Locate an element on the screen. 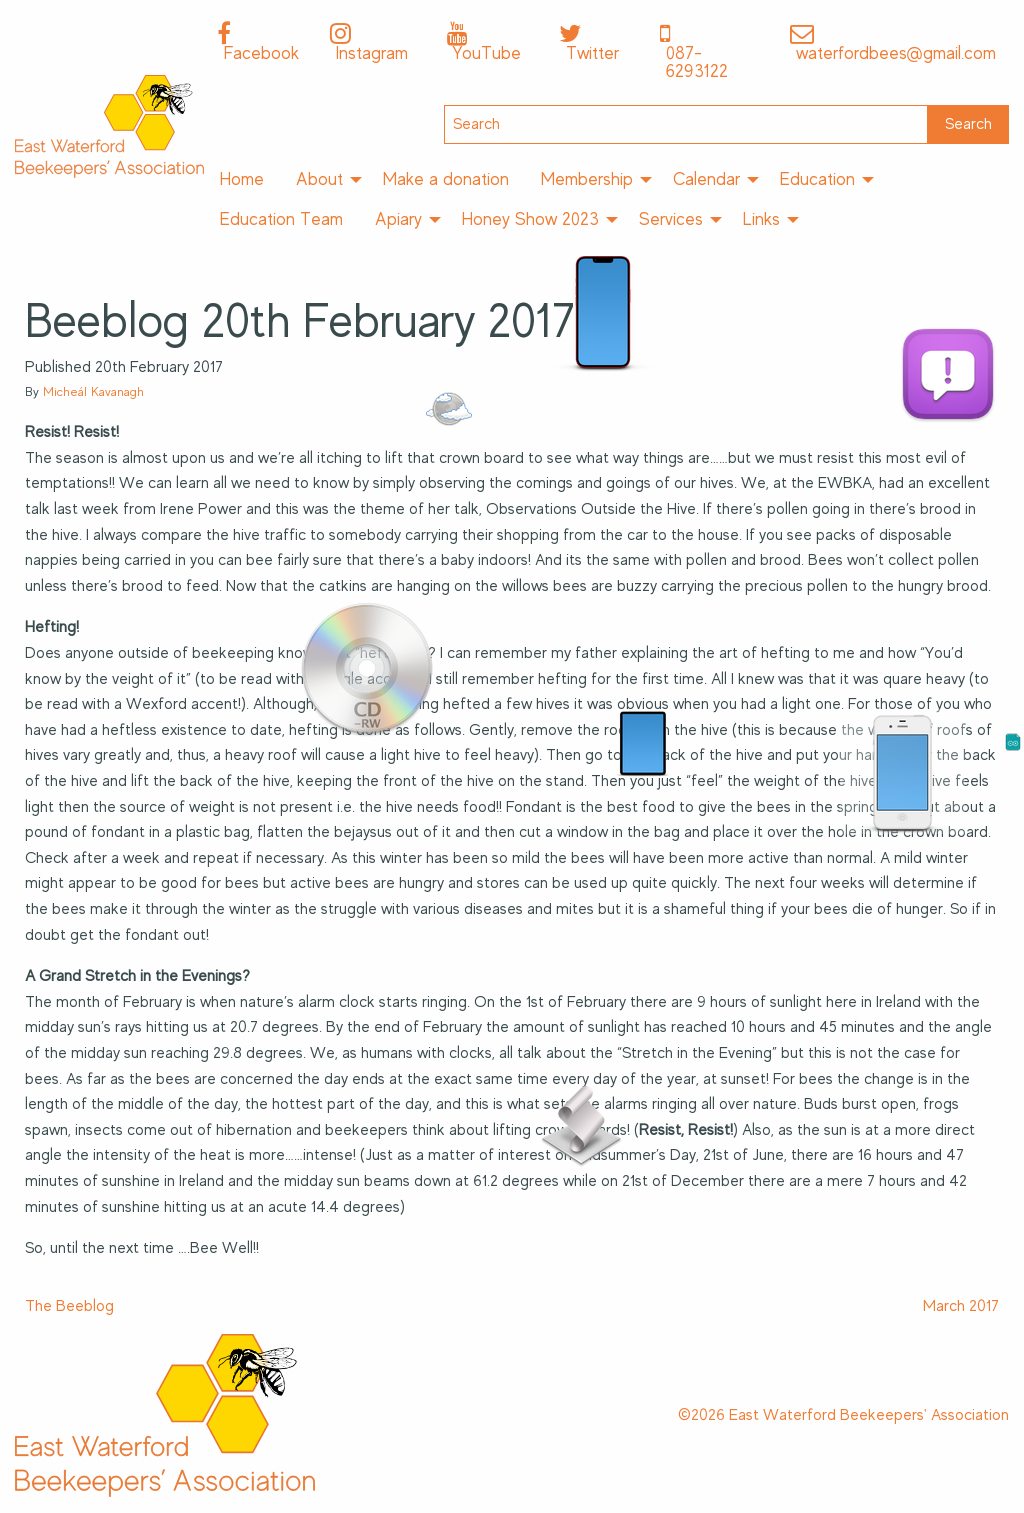 The image size is (1024, 1513). view connected iPhone device is located at coordinates (902, 771).